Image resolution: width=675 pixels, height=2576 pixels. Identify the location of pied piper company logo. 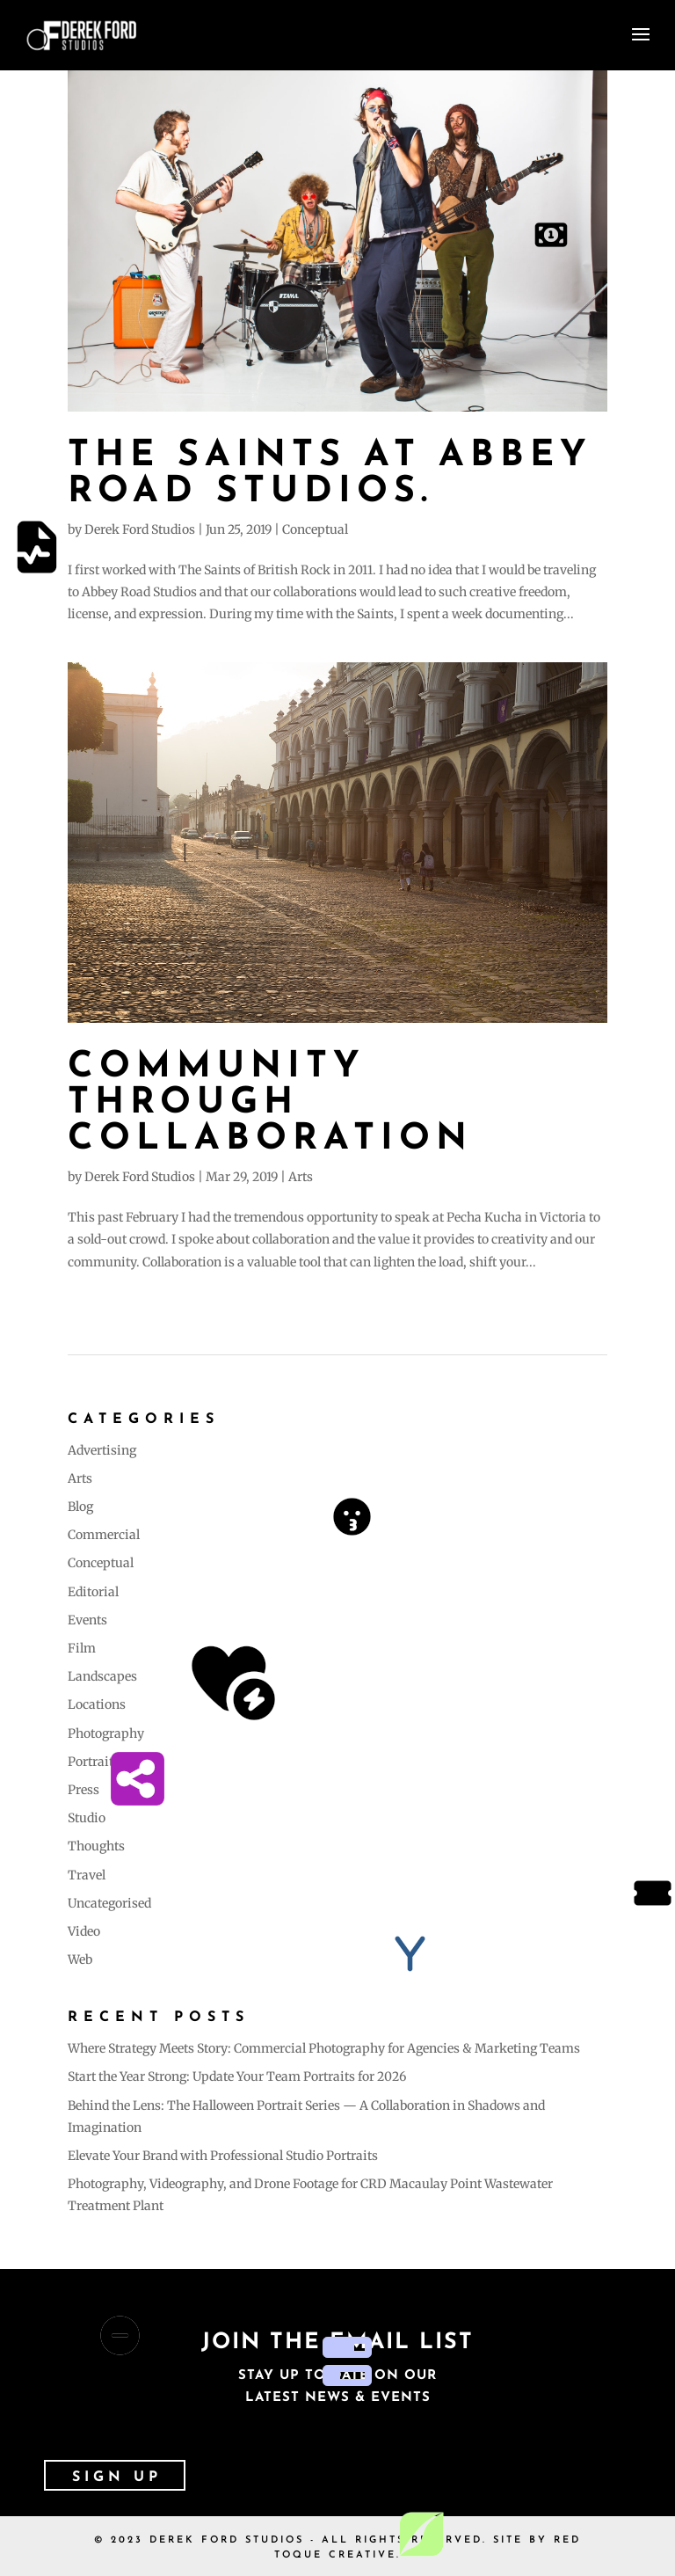
(421, 2534).